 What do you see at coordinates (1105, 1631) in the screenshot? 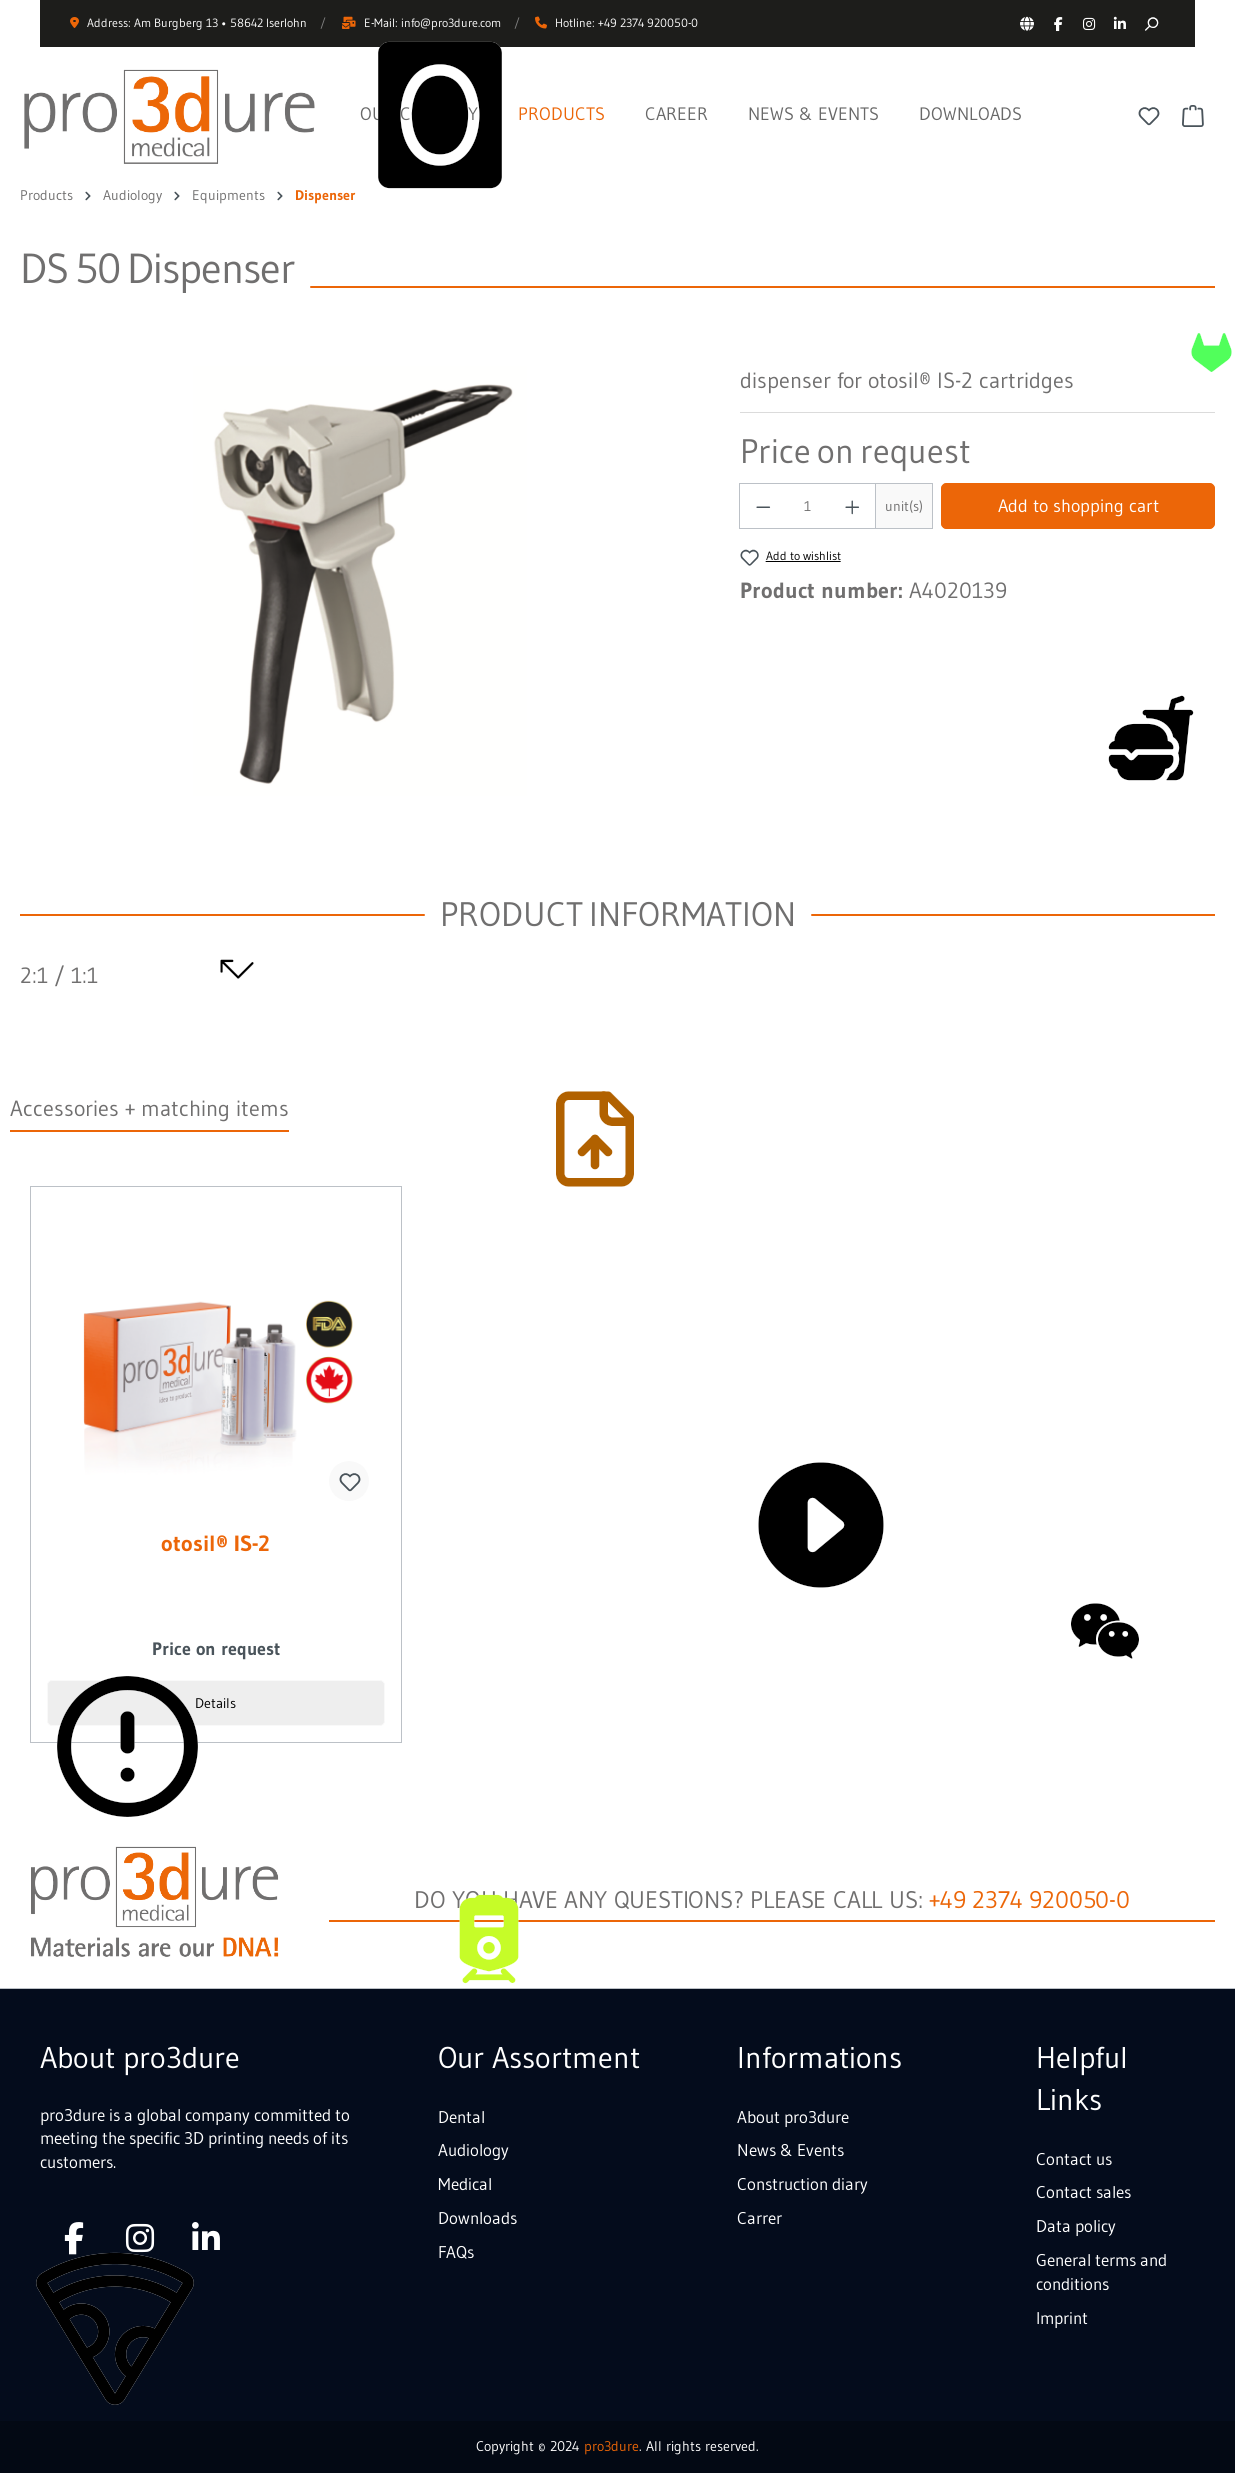
I see `open WeChat messaging app` at bounding box center [1105, 1631].